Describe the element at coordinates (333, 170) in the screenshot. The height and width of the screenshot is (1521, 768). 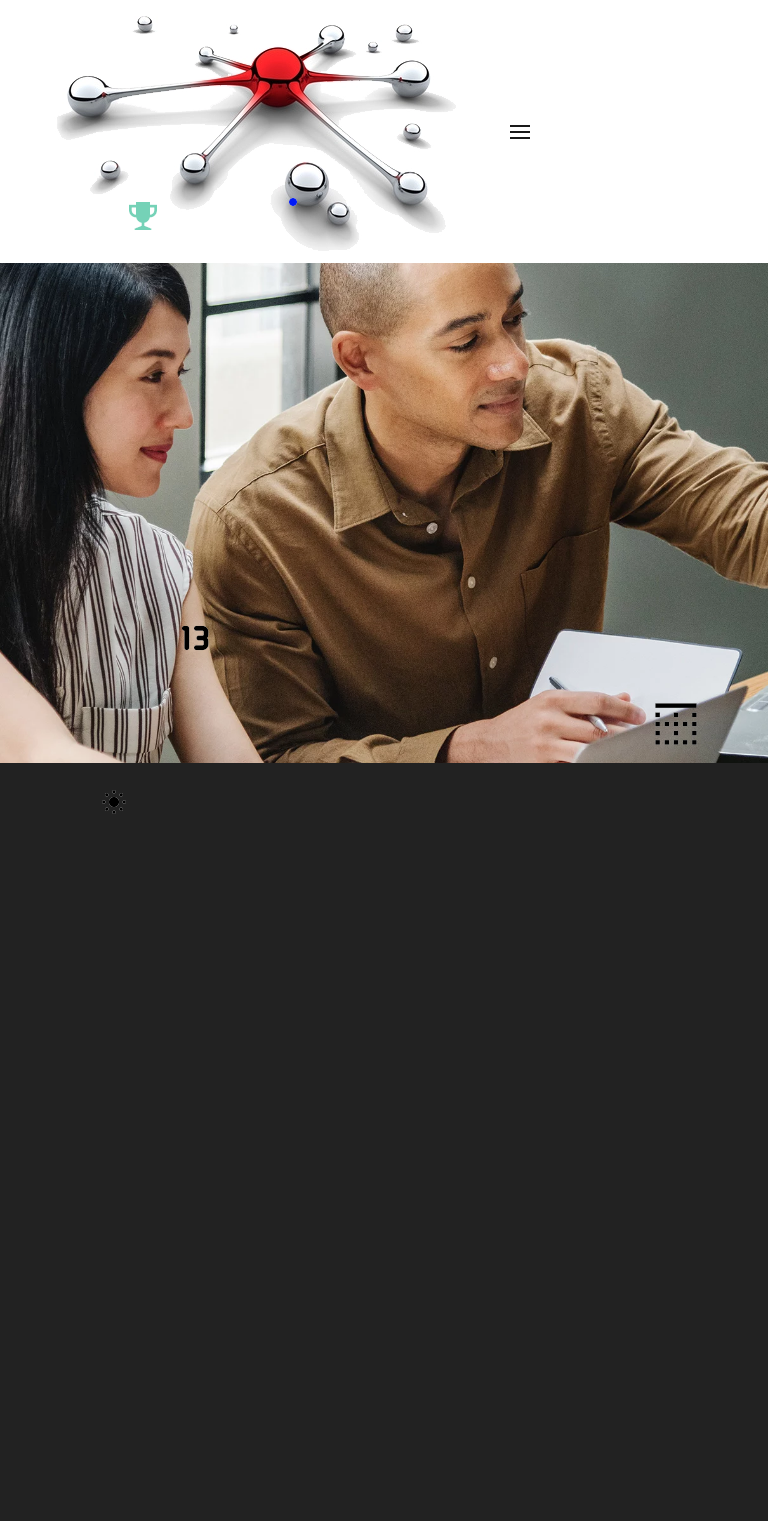
I see `no signal or connection unavailable` at that location.